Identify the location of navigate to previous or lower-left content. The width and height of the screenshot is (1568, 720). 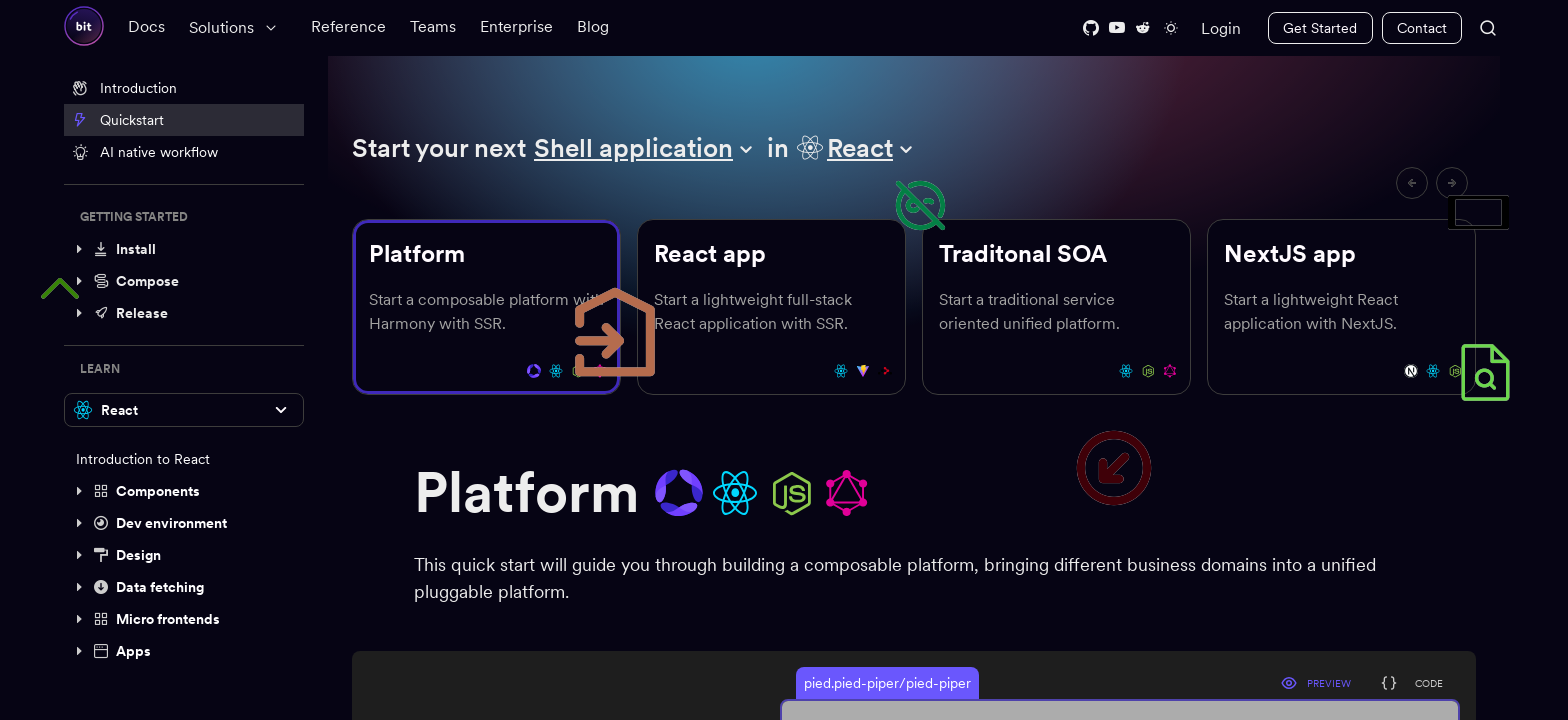
(1114, 468).